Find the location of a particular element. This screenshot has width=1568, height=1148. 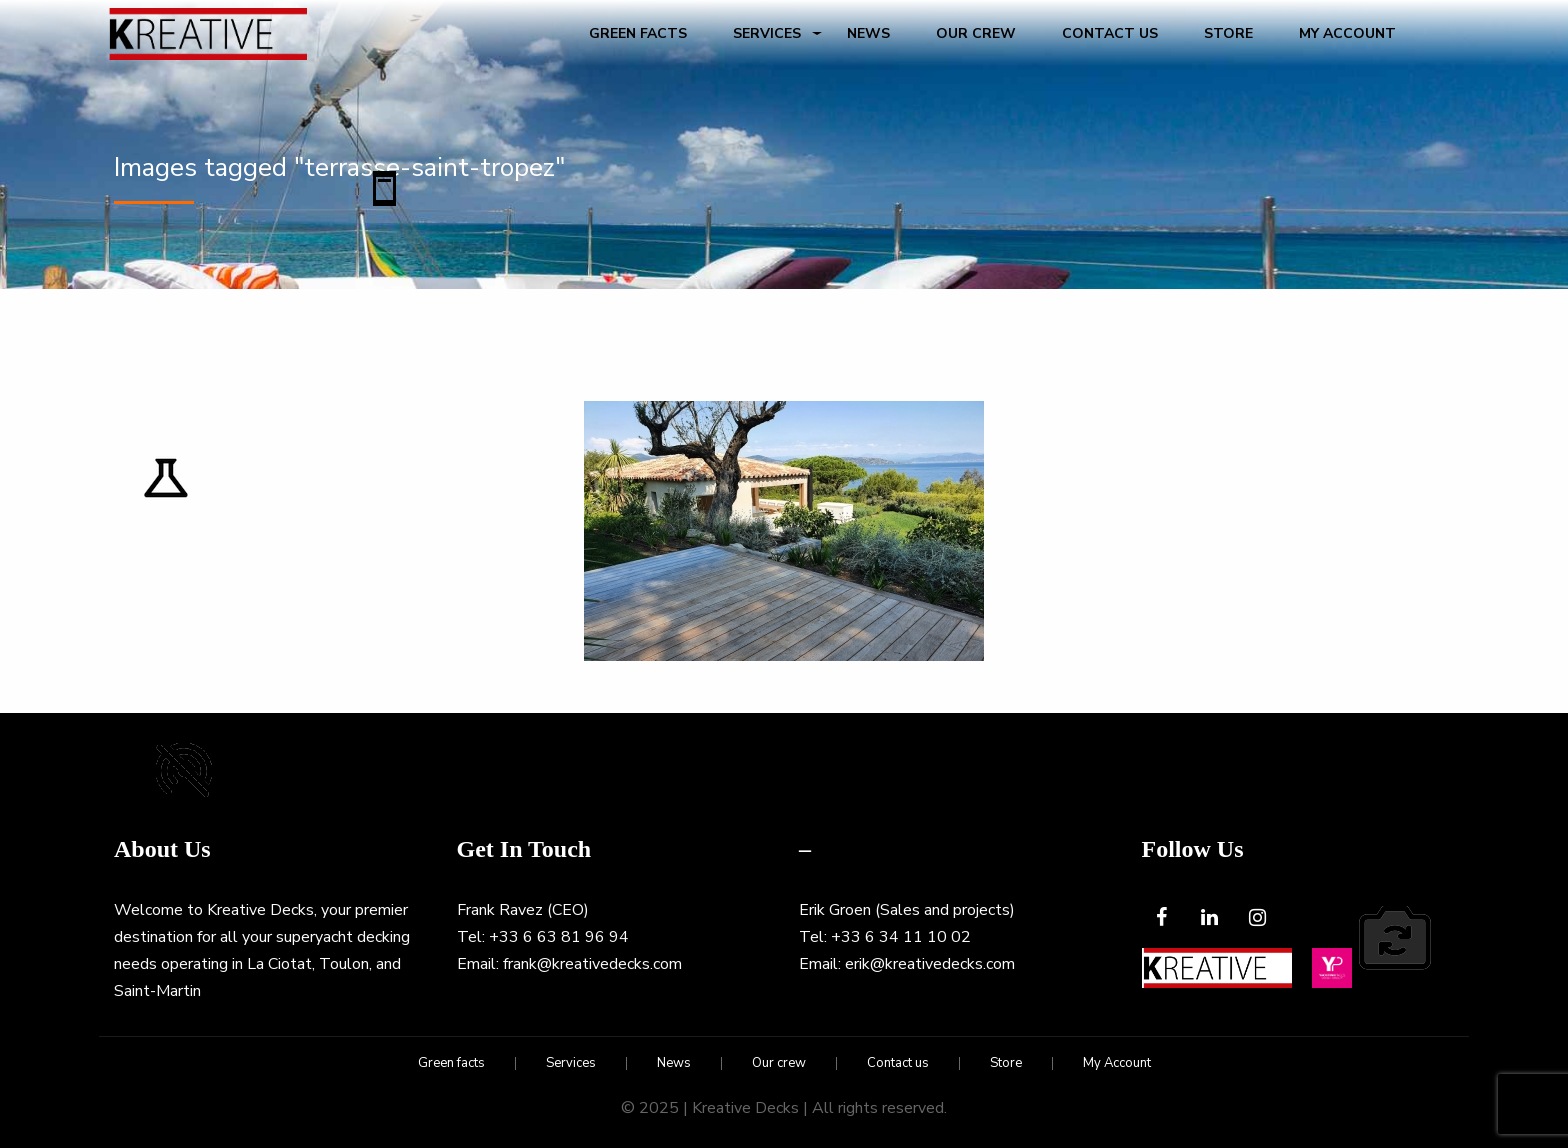

access science or laboratory features is located at coordinates (166, 478).